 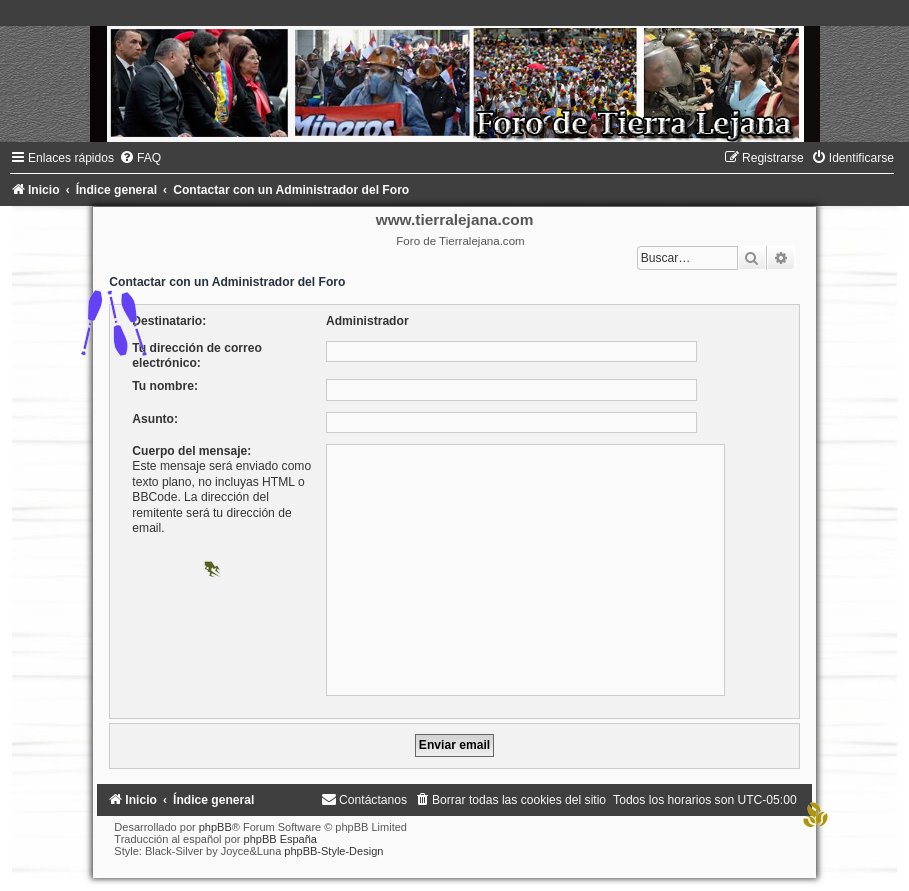 I want to click on indicates a severe thunderstorm warning, so click(x=212, y=569).